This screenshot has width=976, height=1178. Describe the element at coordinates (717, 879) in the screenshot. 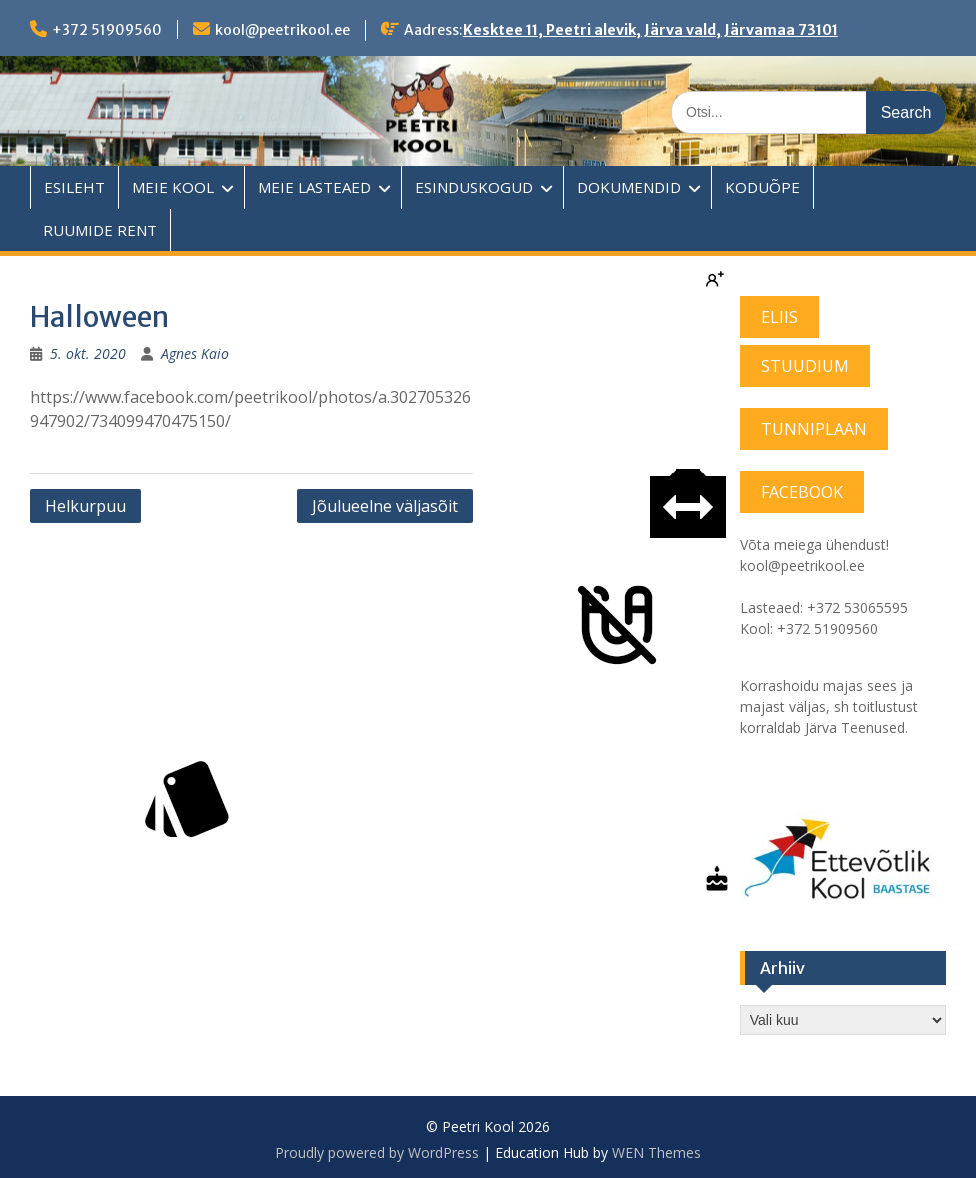

I see `view birthday or celebration events` at that location.